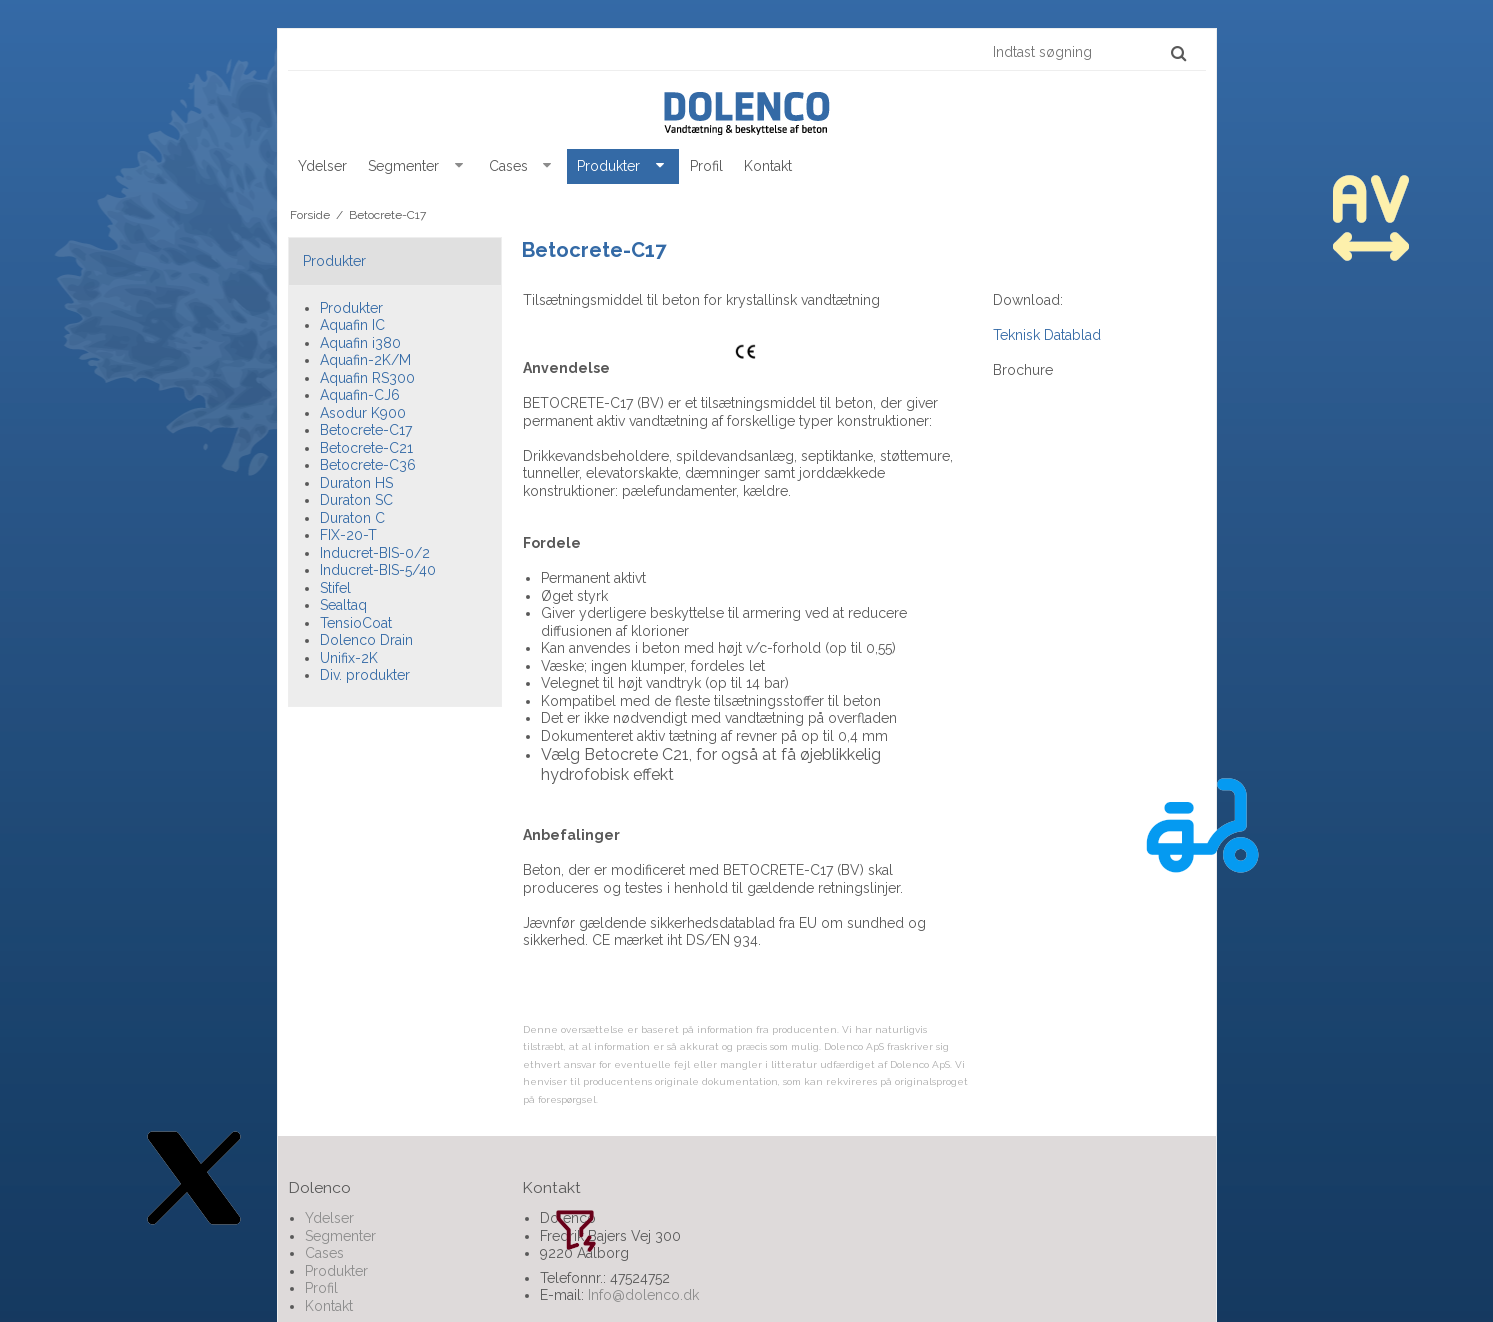  What do you see at coordinates (575, 1229) in the screenshot?
I see `apply quick or instant filtering` at bounding box center [575, 1229].